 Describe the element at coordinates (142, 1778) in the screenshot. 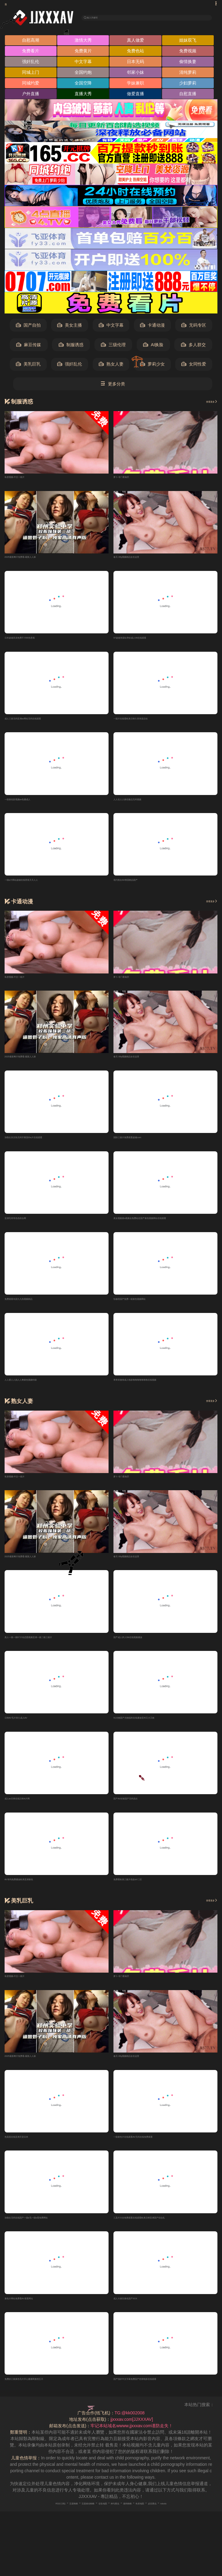

I see `compose a new document or note` at that location.